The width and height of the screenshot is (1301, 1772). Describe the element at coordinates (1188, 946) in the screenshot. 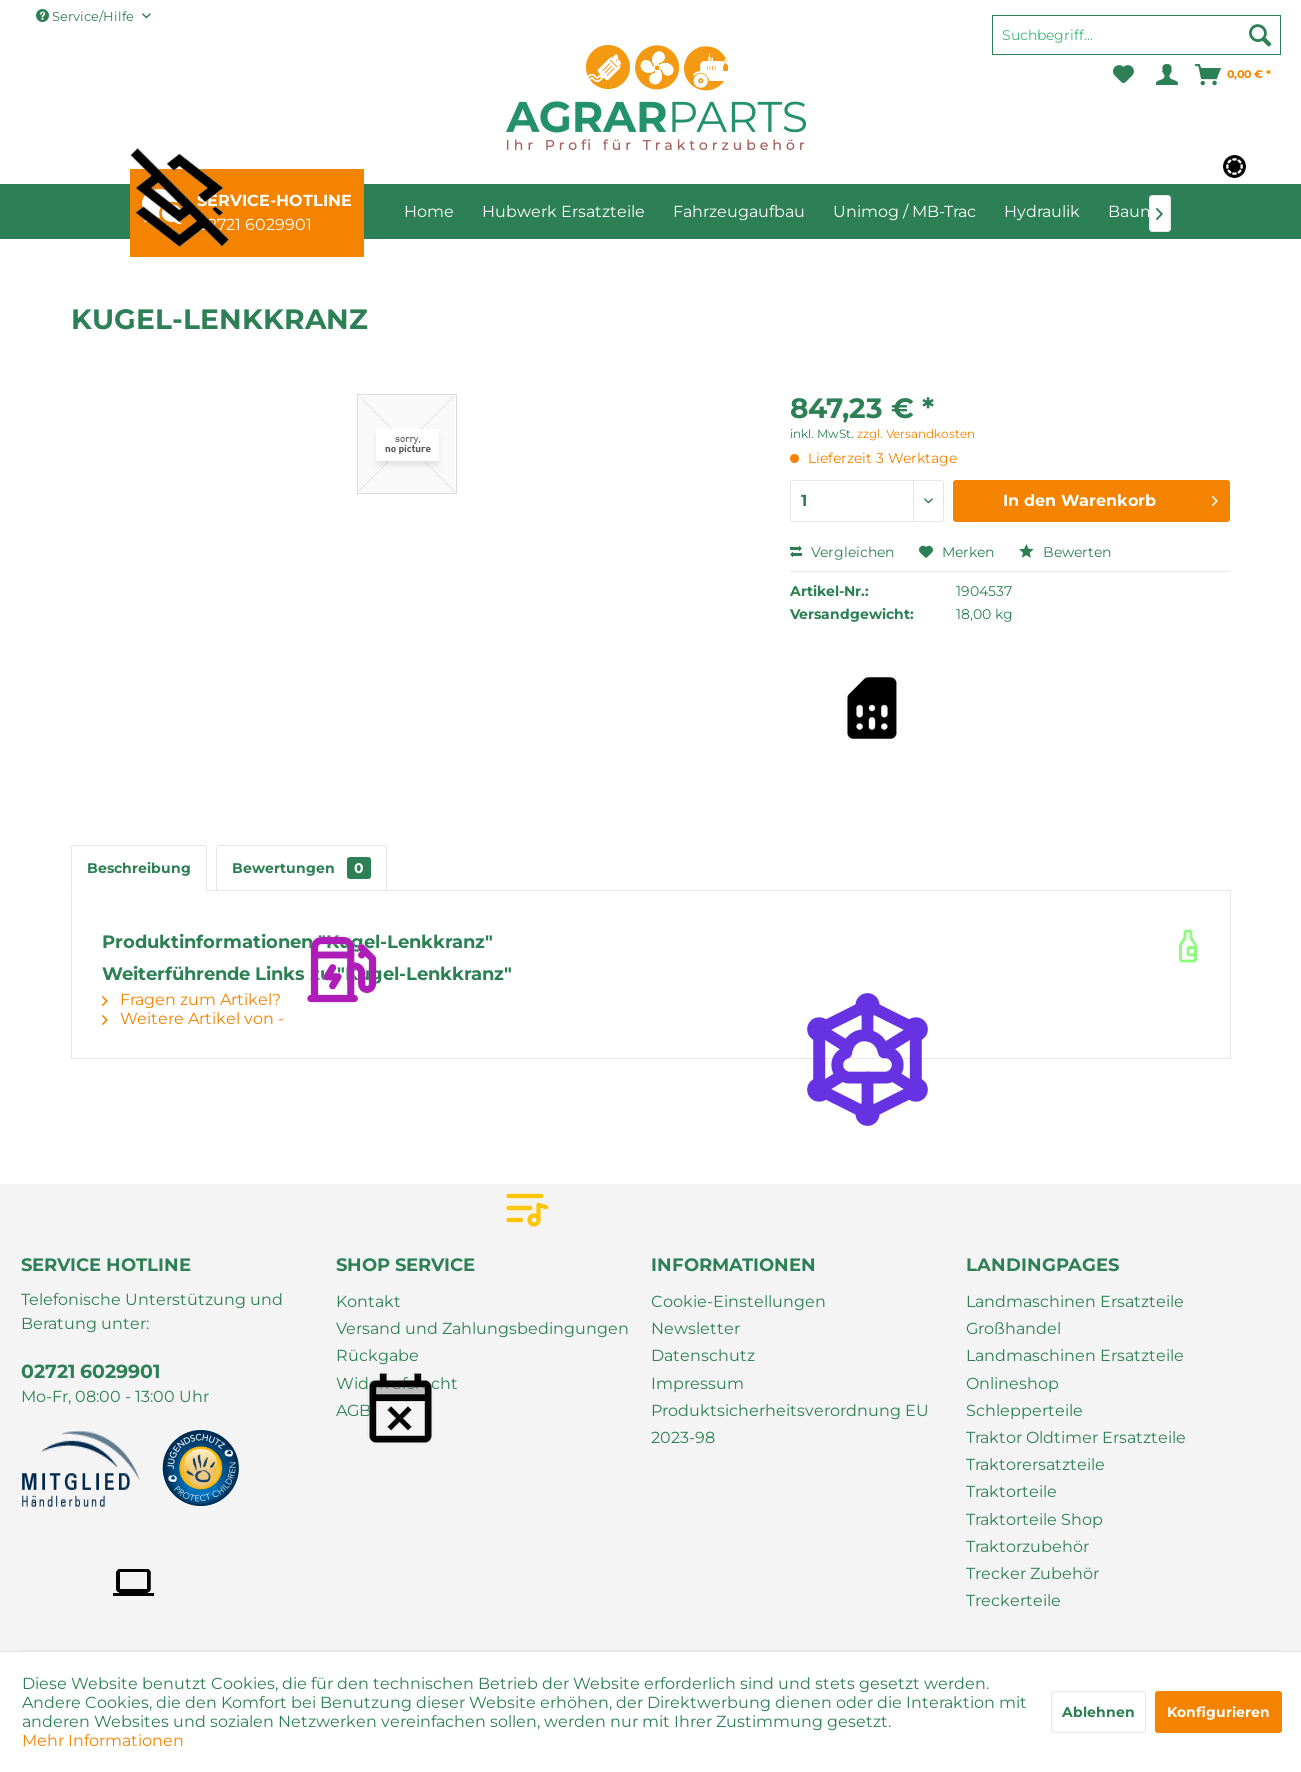

I see `browse wine selection` at that location.